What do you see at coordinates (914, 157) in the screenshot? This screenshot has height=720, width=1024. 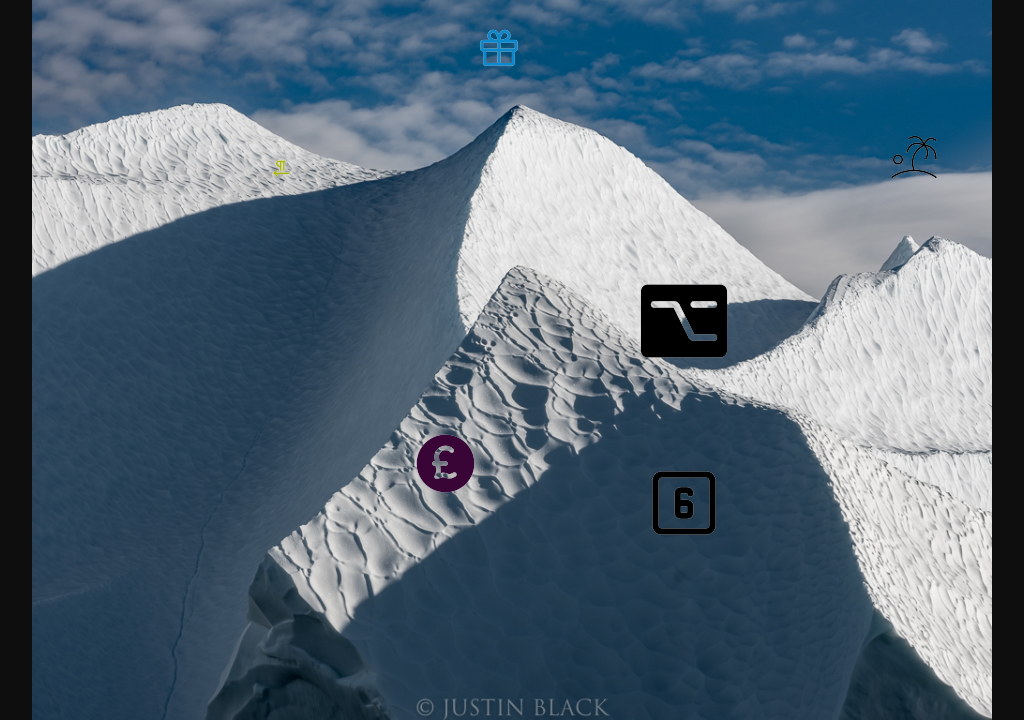 I see `vacation or travel mode` at bounding box center [914, 157].